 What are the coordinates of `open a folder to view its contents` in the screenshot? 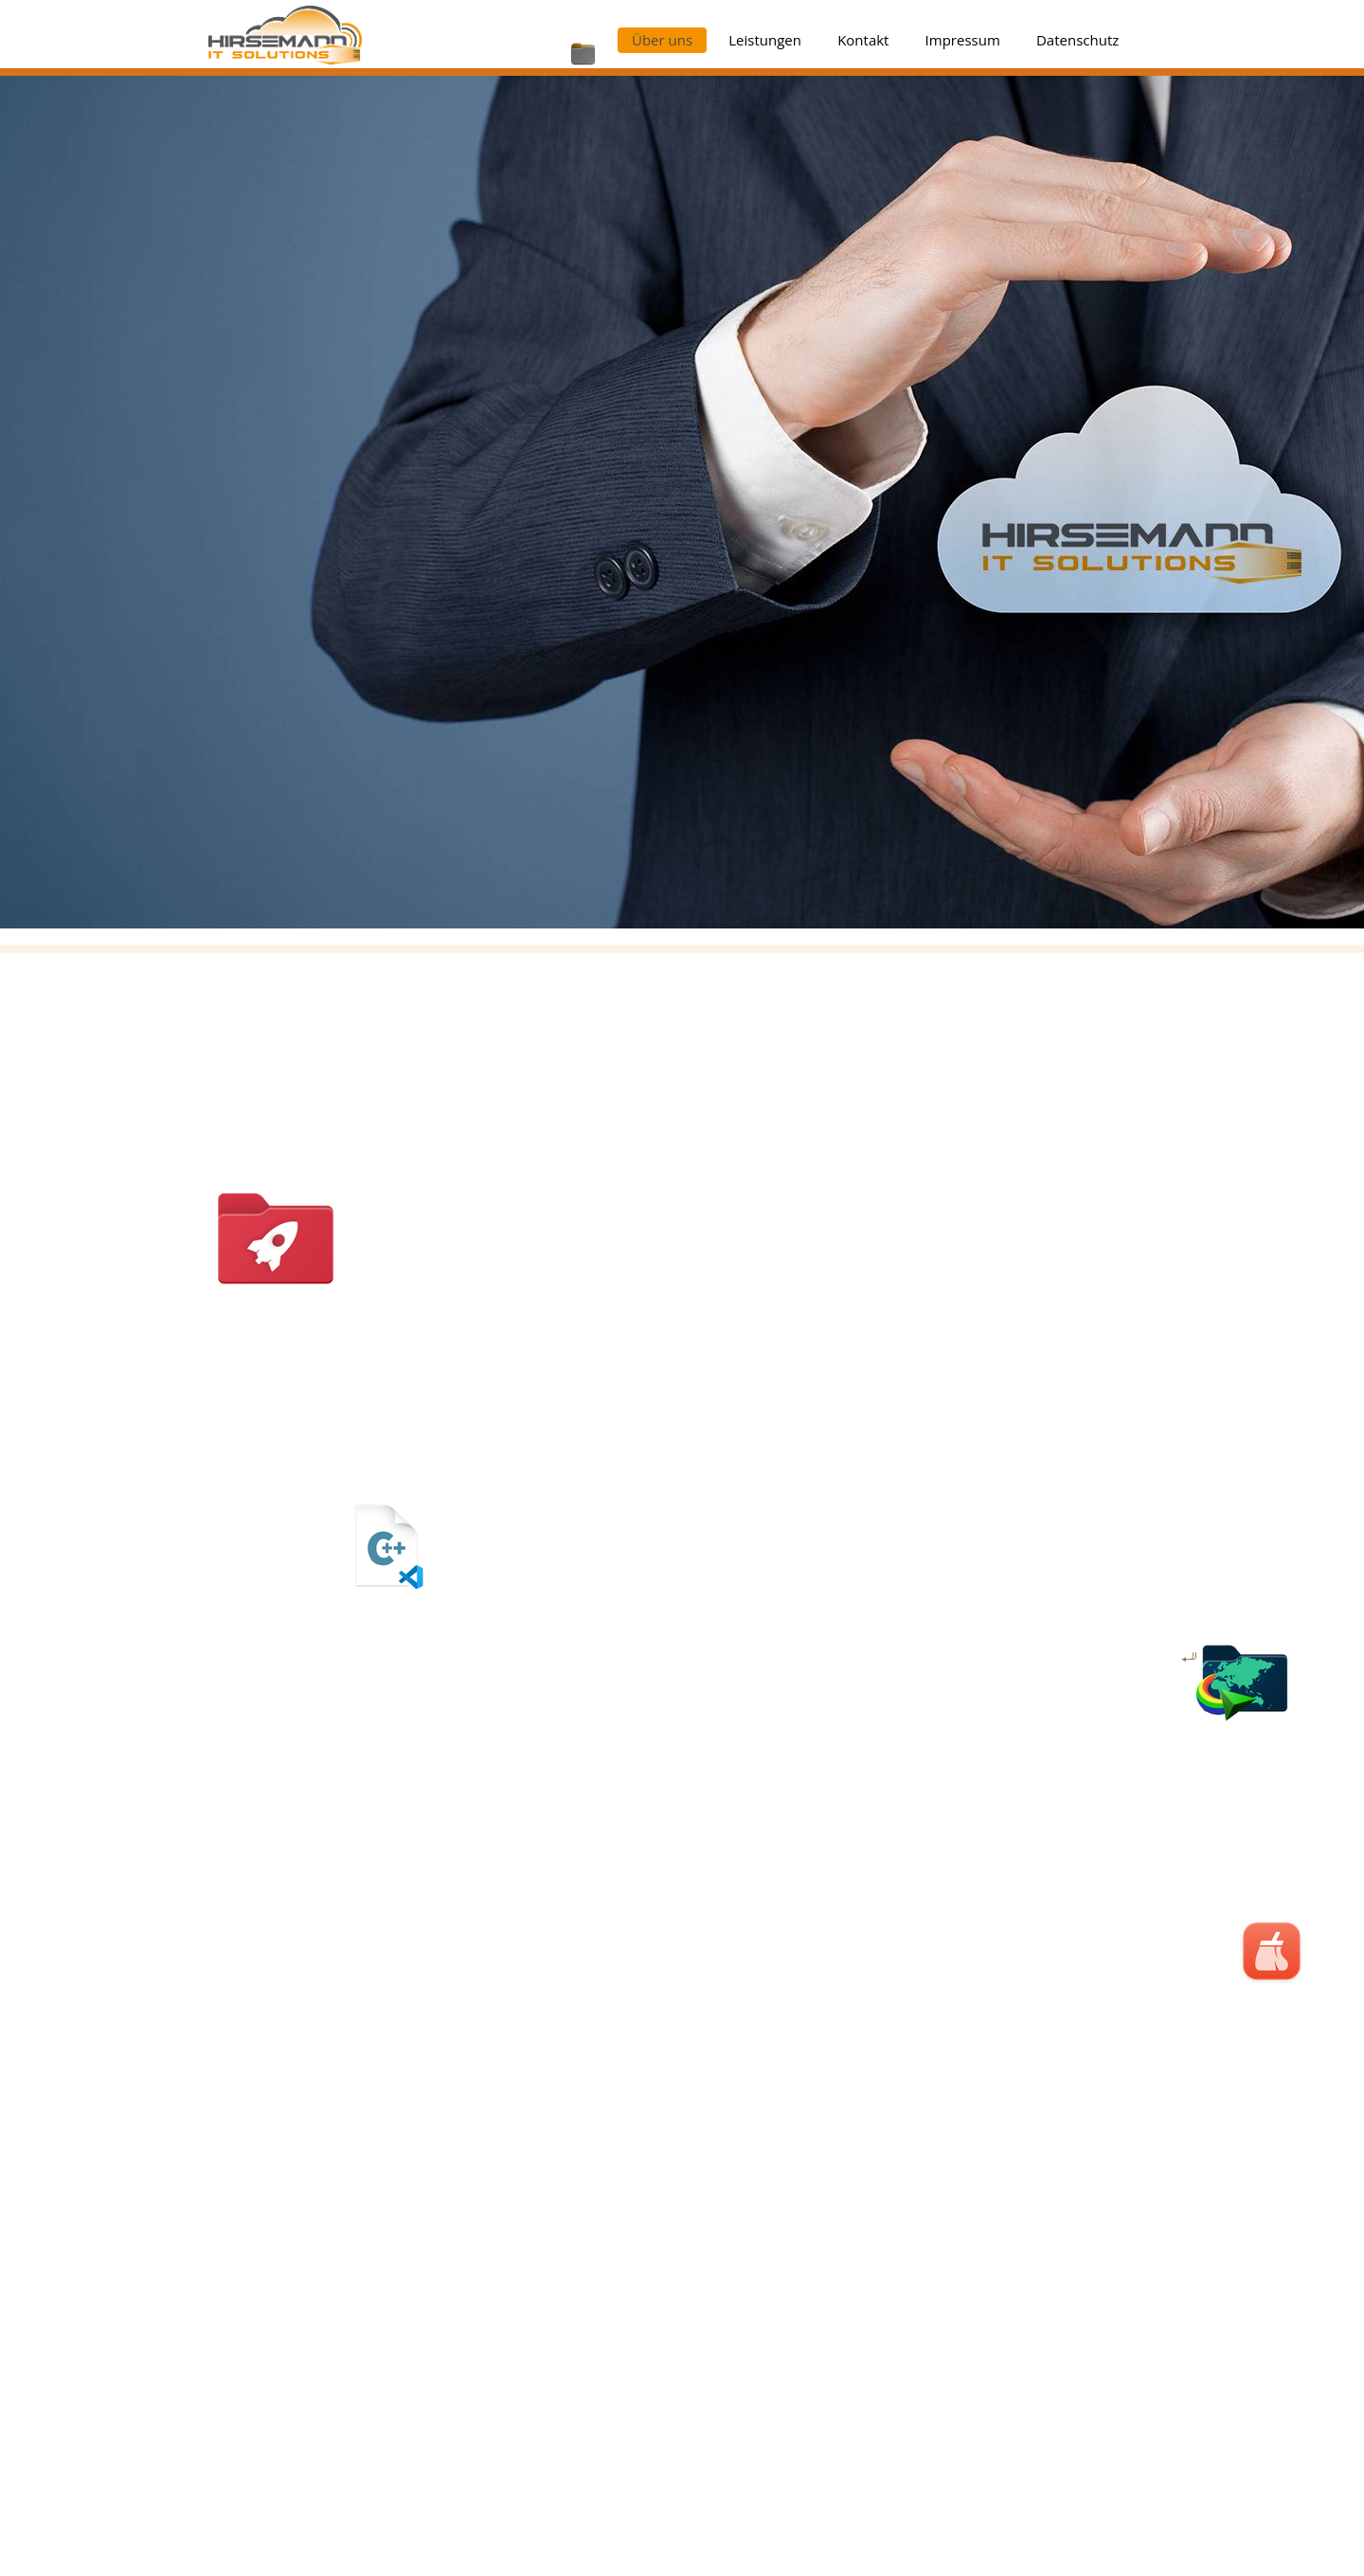 It's located at (583, 53).